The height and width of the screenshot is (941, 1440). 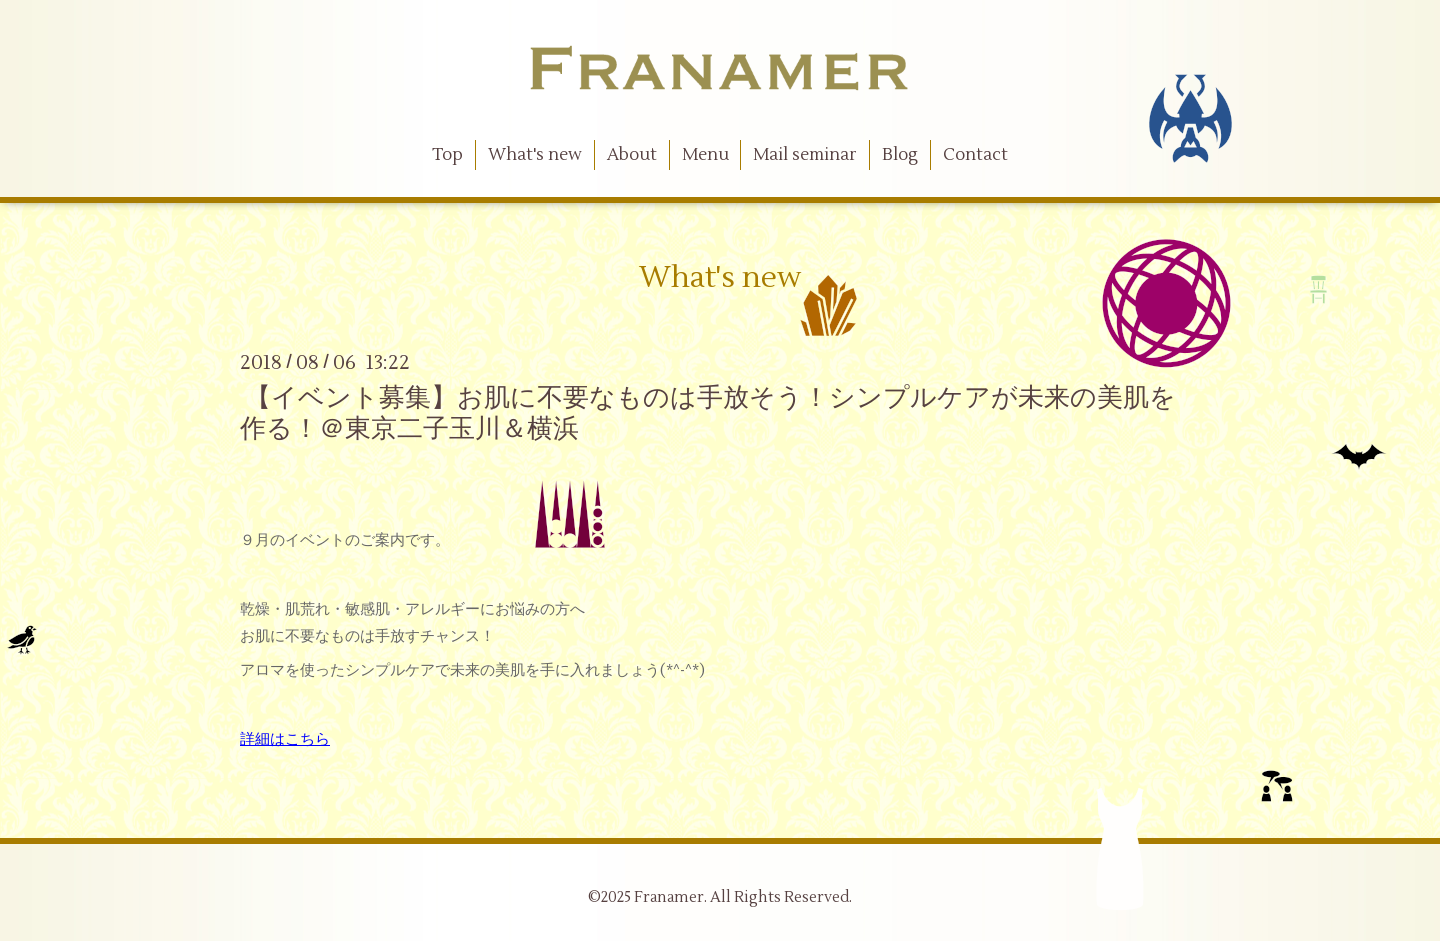 I want to click on represents a bat creature or enemy in a game, so click(x=1190, y=119).